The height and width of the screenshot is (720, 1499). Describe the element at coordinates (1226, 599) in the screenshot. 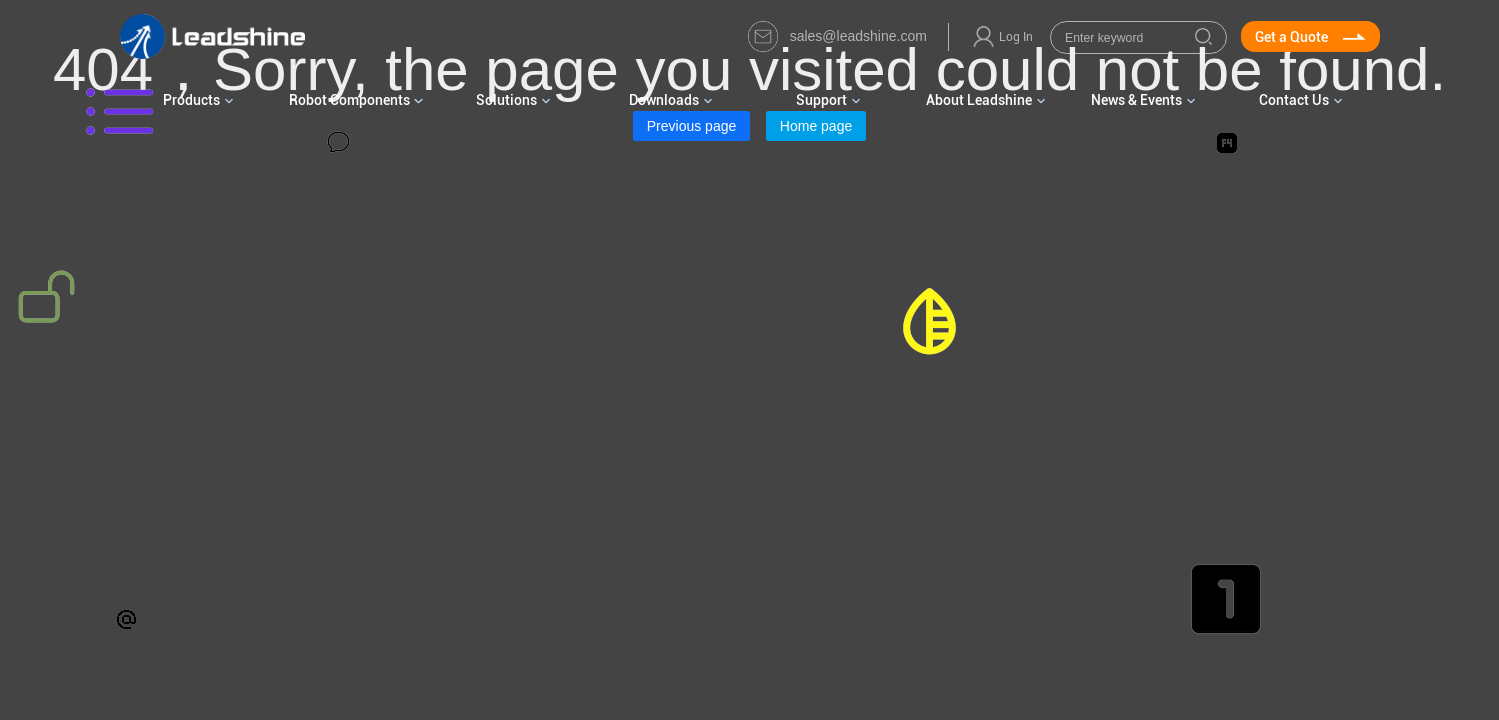

I see `indicates step one in a multi-step process` at that location.